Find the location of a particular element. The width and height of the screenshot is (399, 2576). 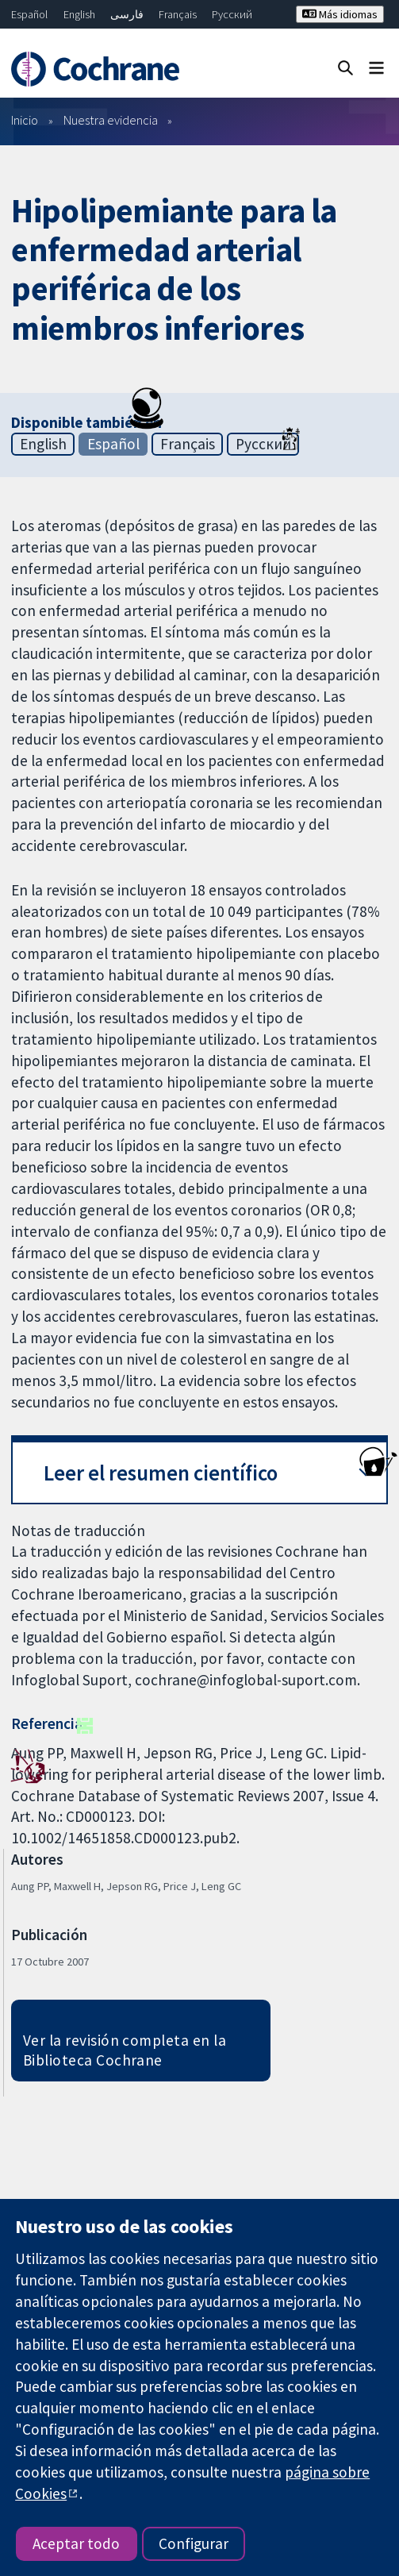

send an emergency distress signal is located at coordinates (28, 1766).